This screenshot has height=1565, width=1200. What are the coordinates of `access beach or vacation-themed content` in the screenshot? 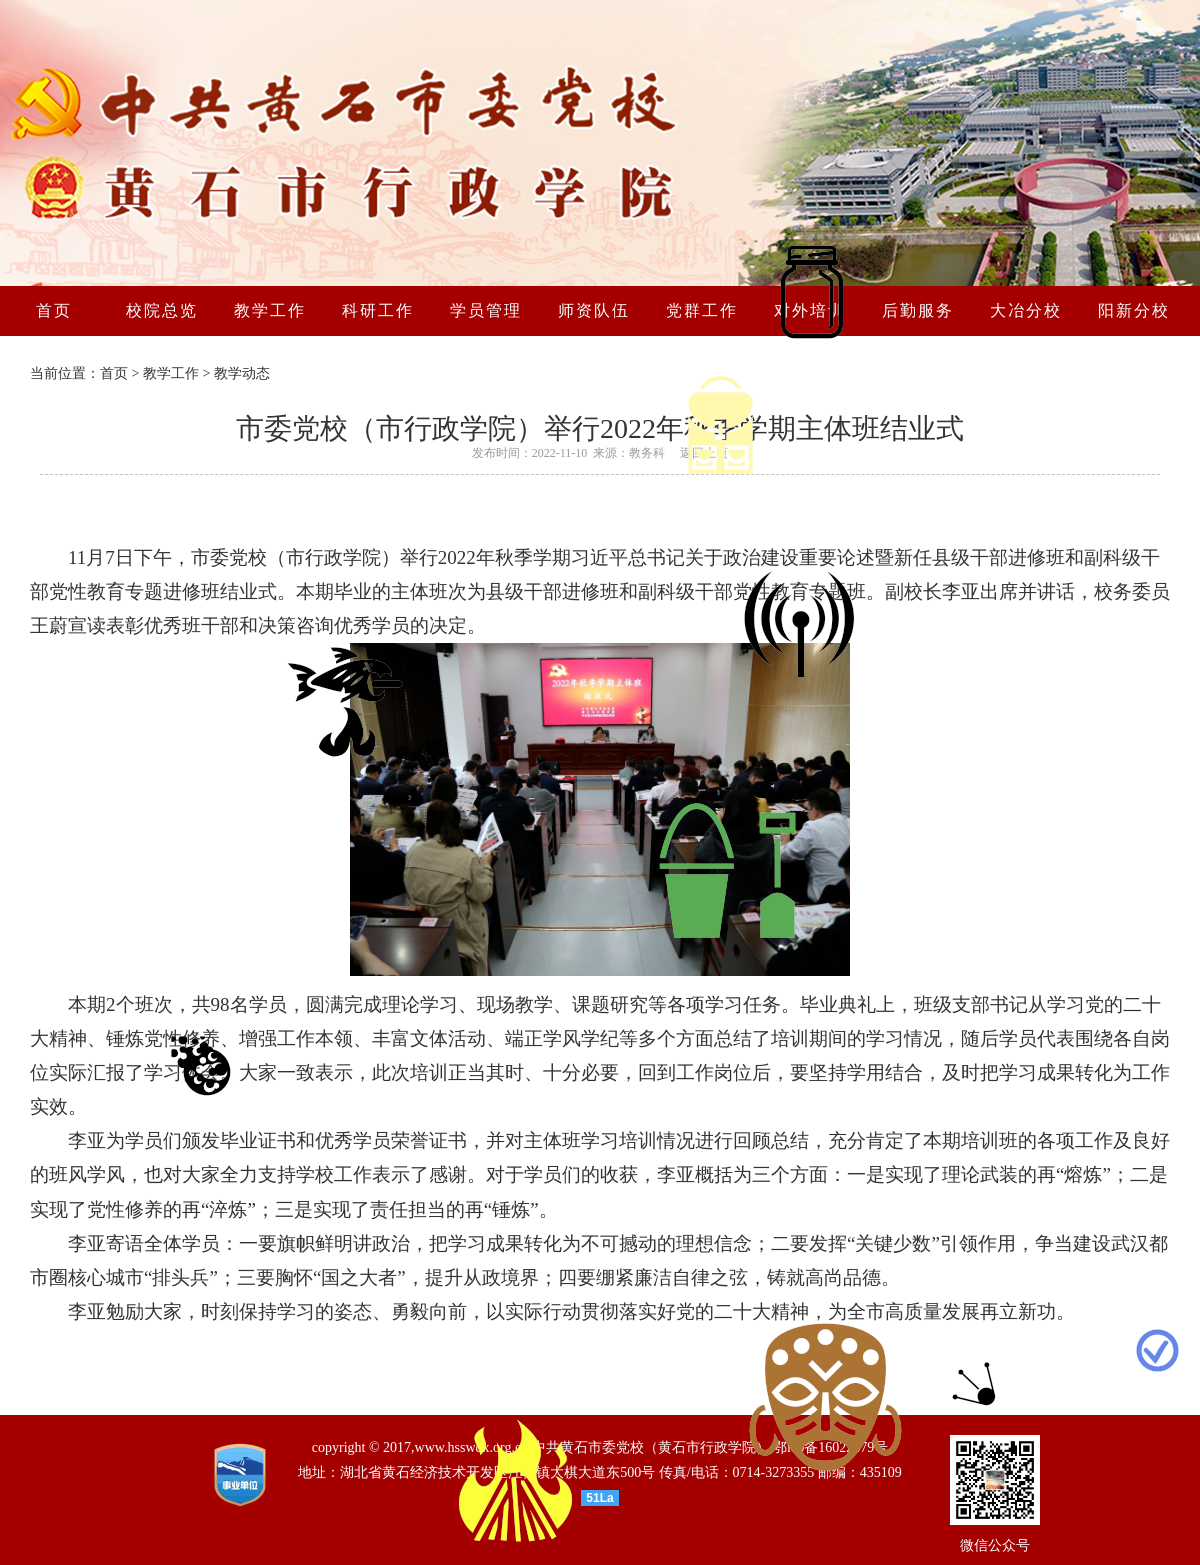 It's located at (727, 870).